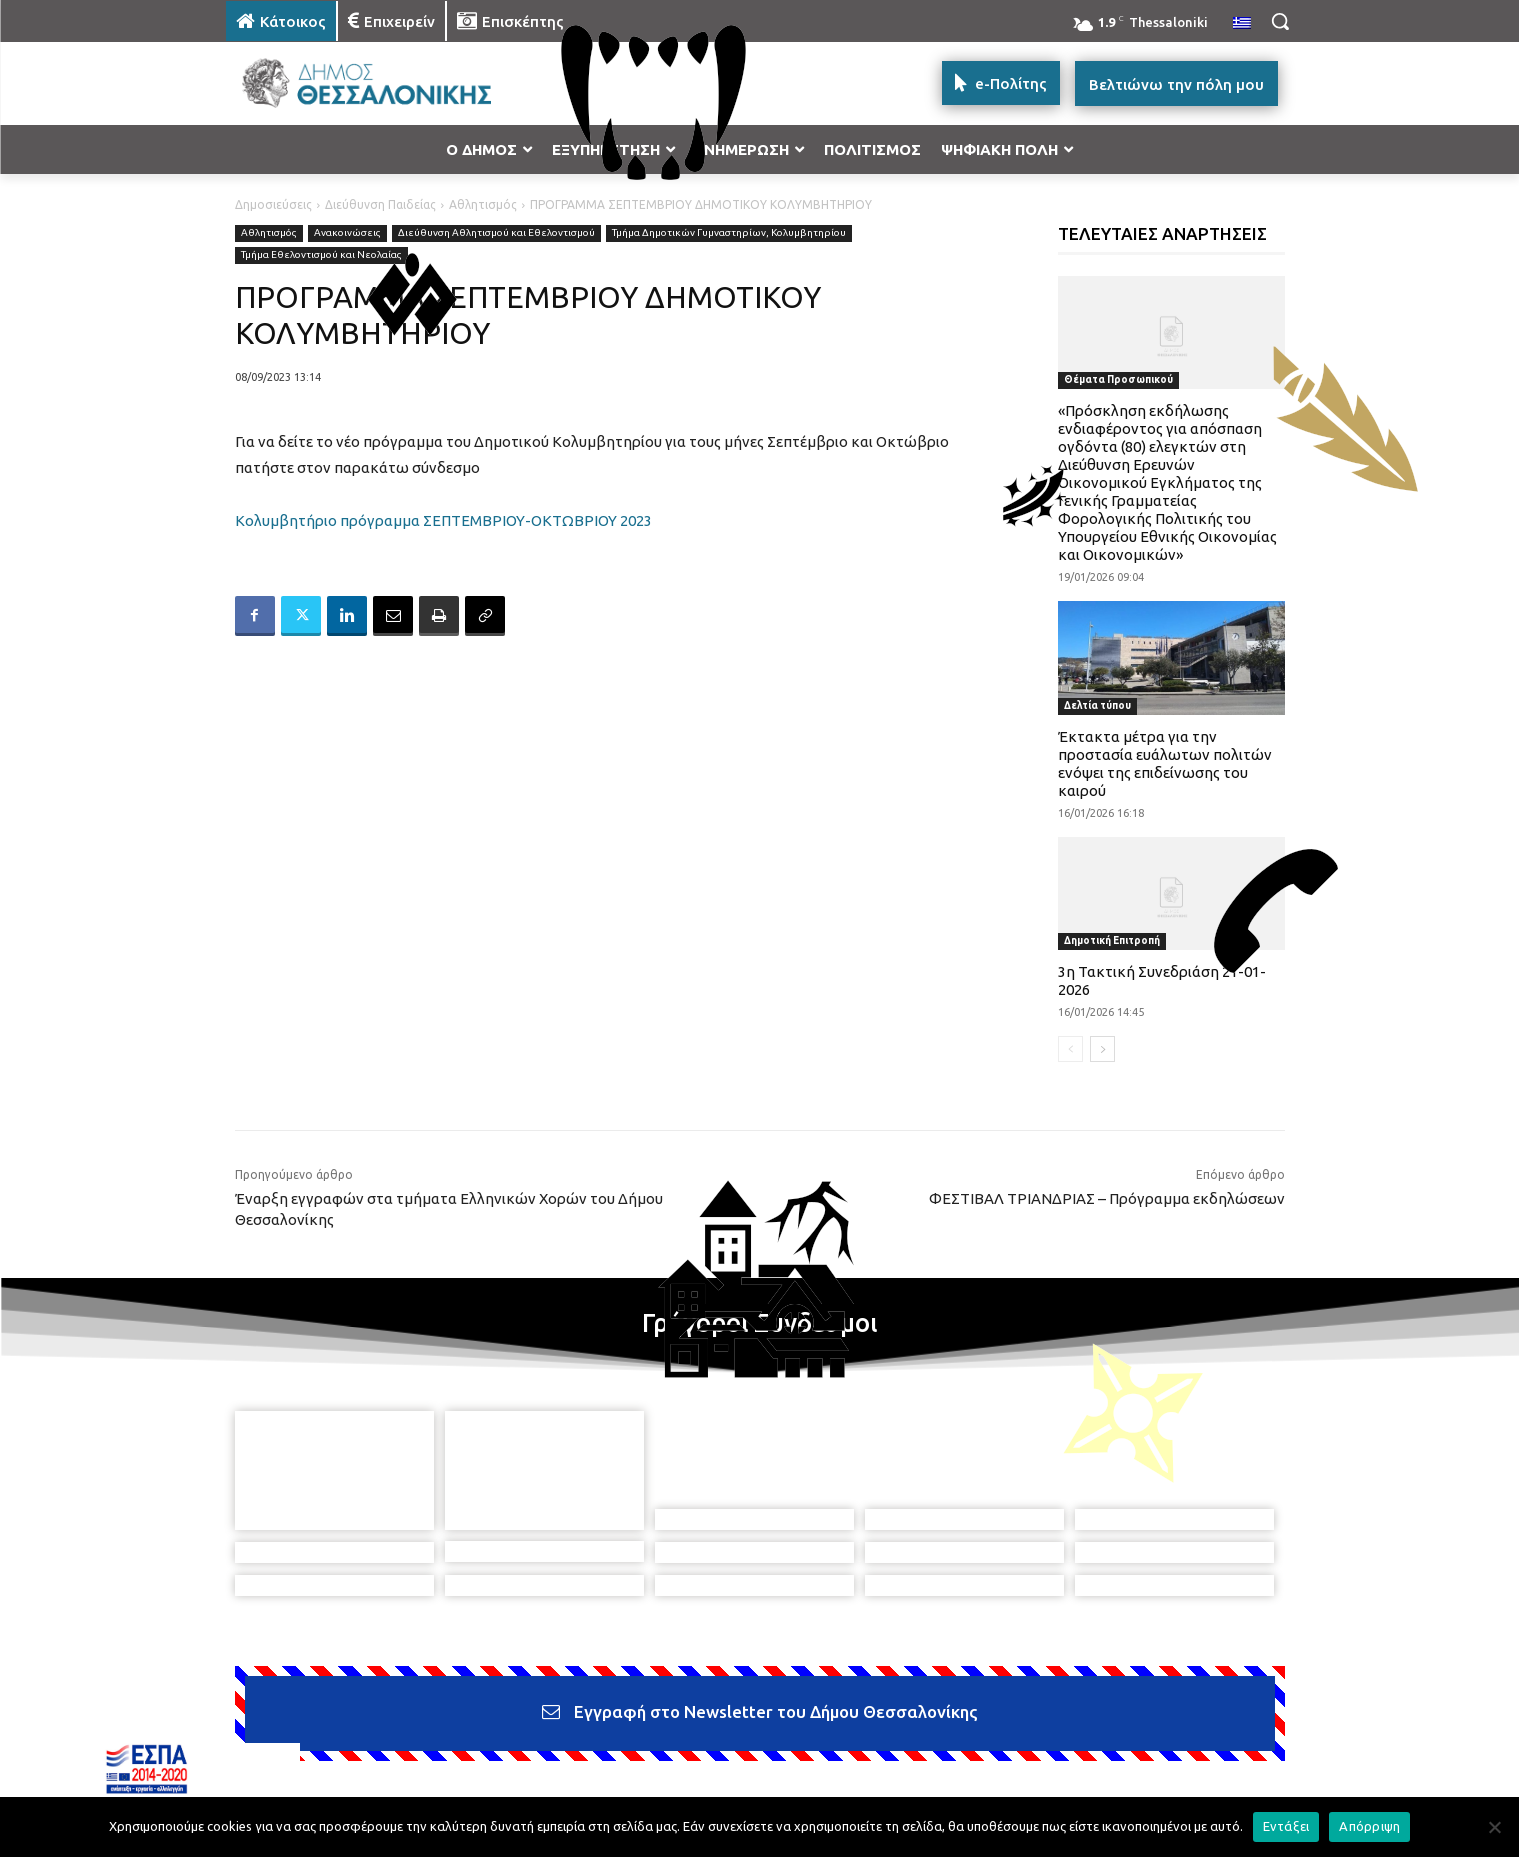  Describe the element at coordinates (653, 102) in the screenshot. I see `select vampire or monster character type` at that location.